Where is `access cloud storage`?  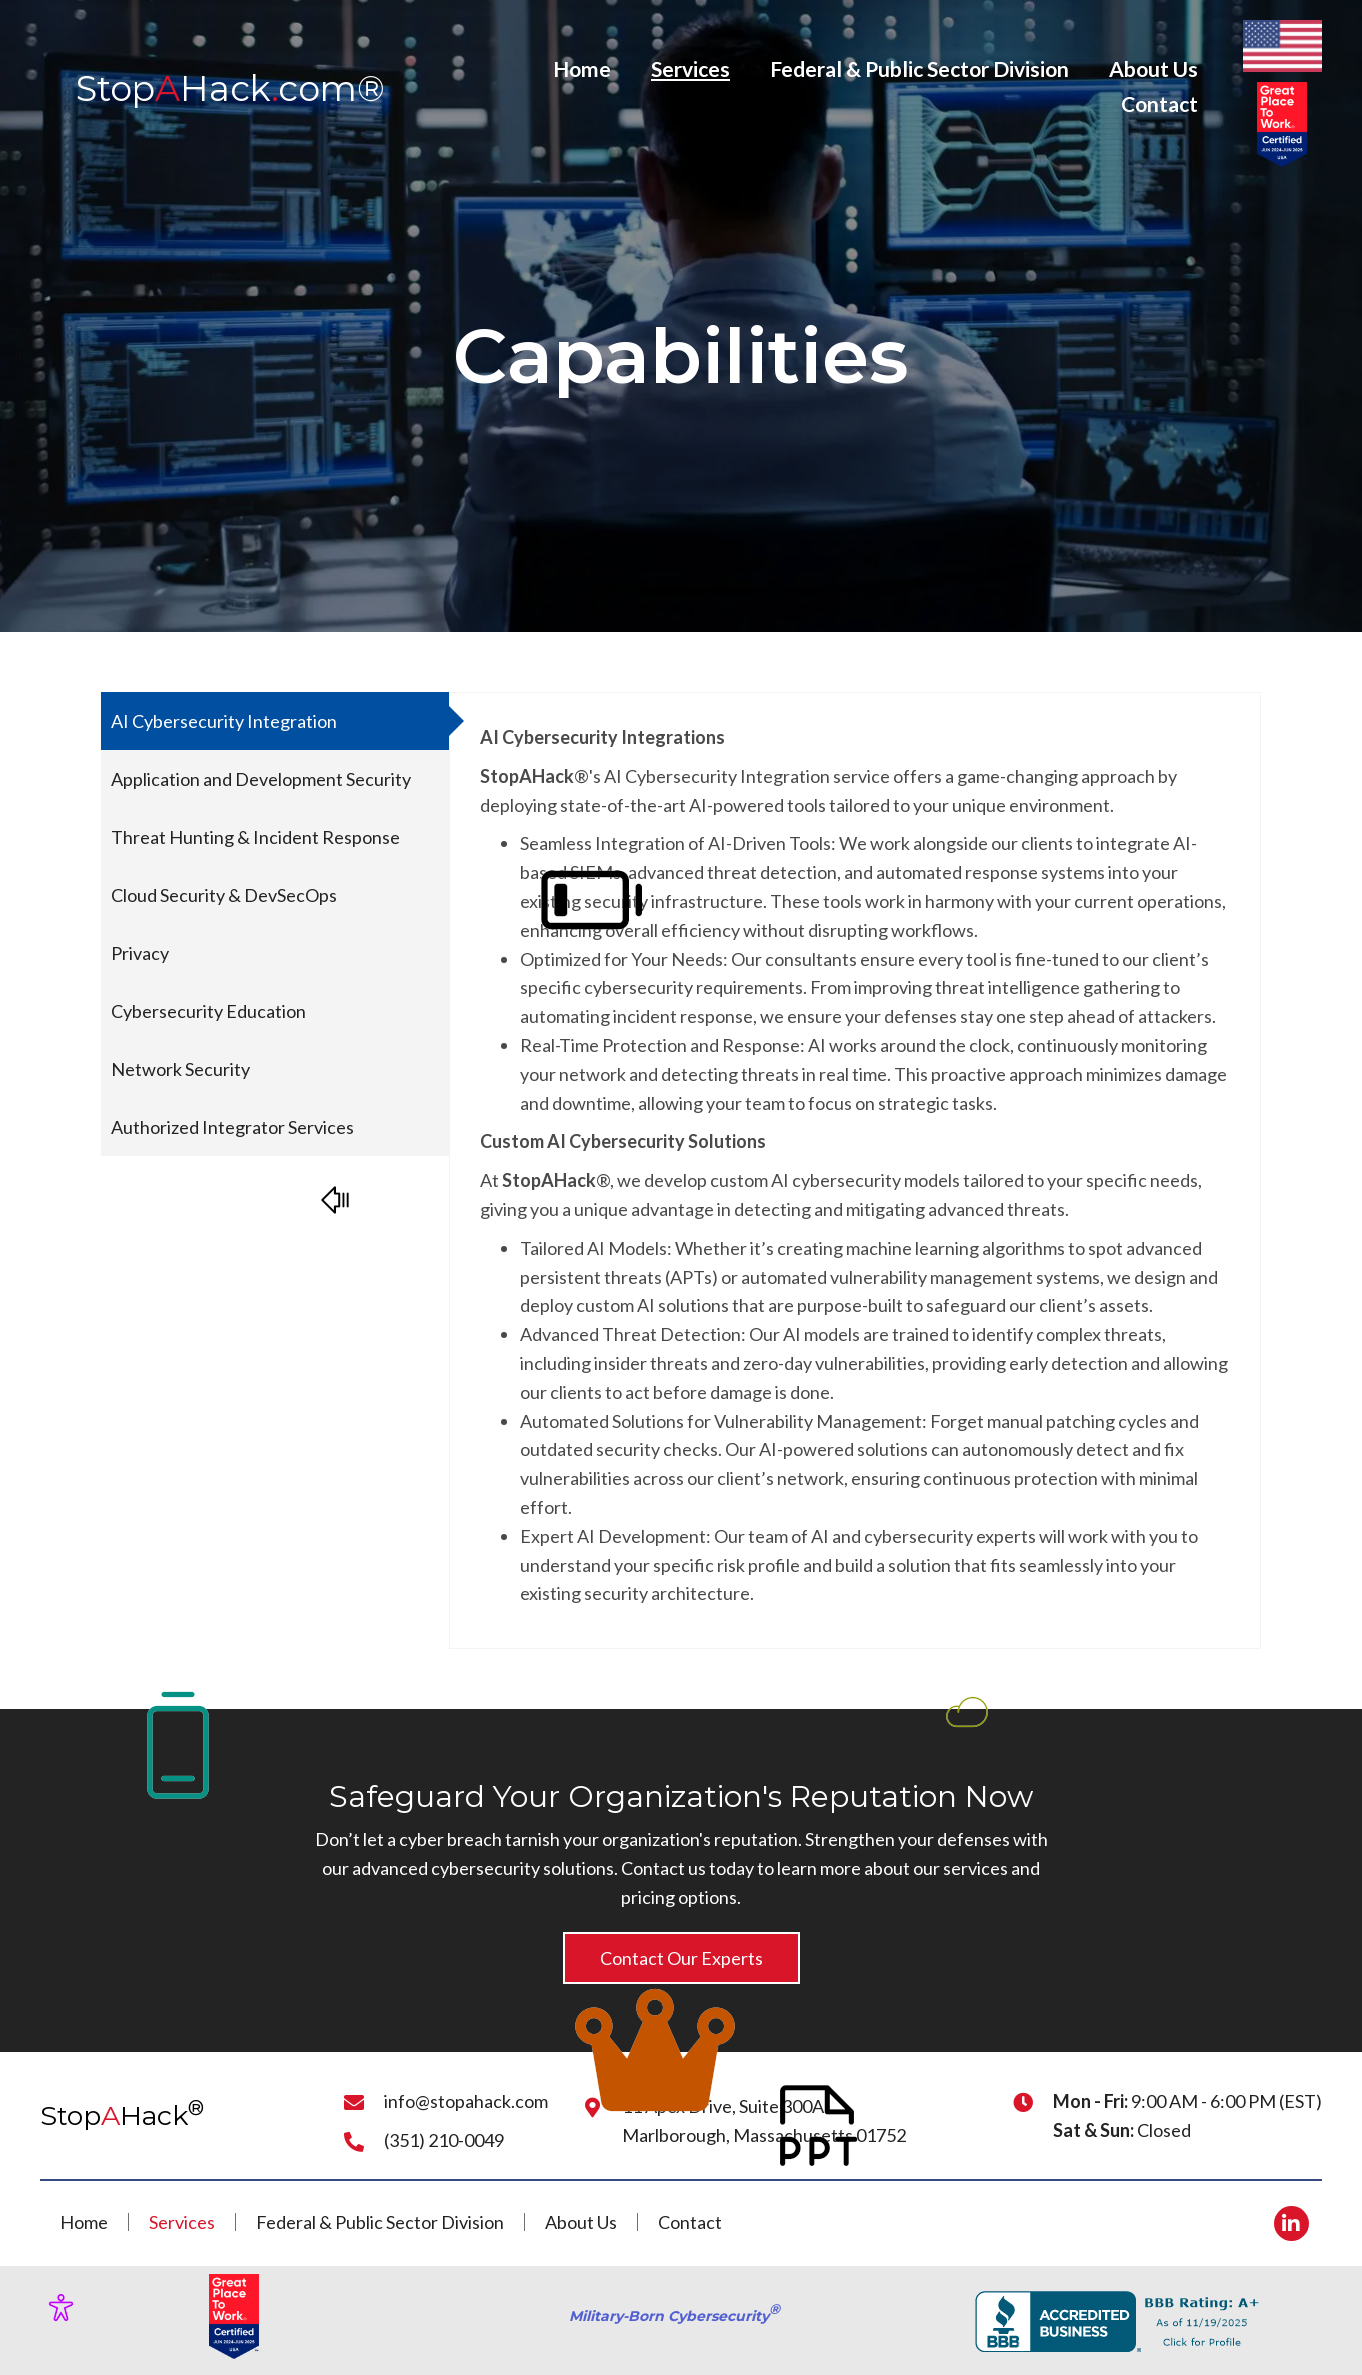 access cloud storage is located at coordinates (967, 1712).